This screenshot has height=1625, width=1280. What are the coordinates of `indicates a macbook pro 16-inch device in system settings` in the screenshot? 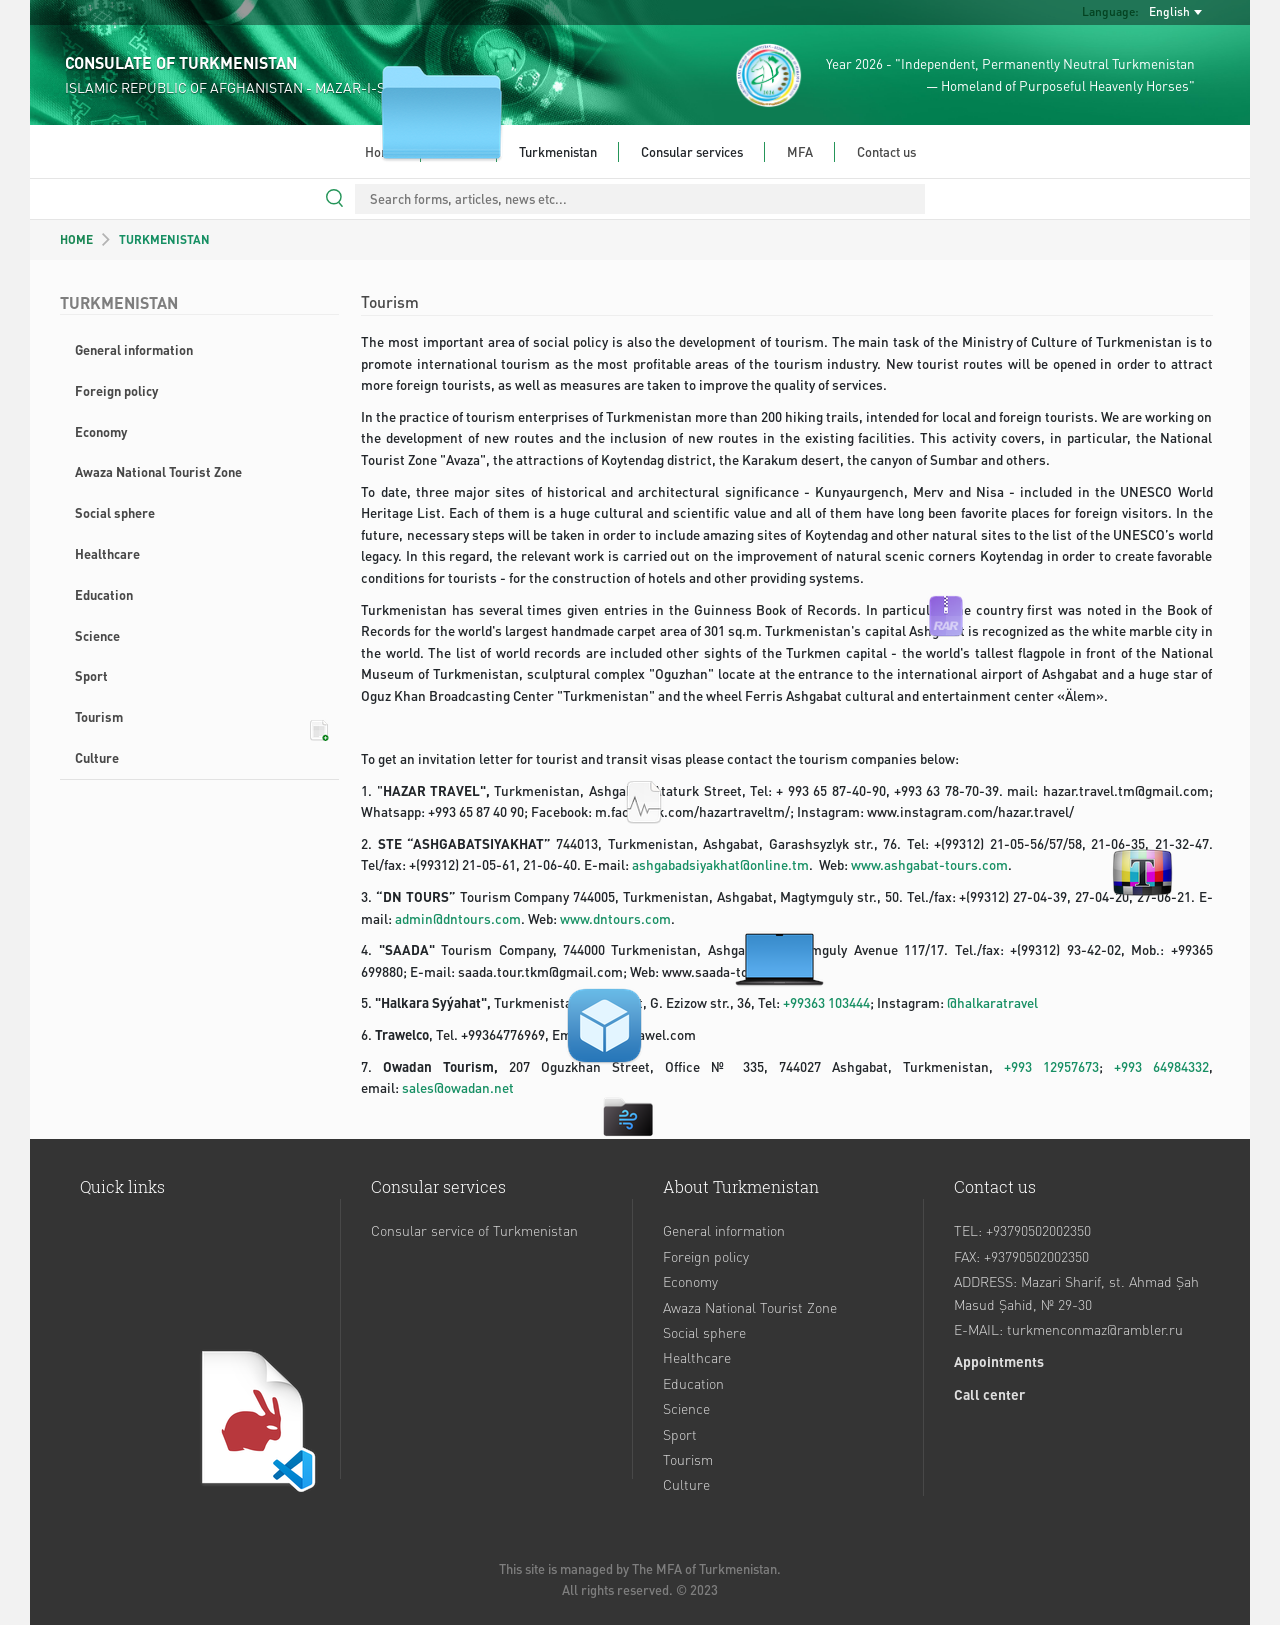 It's located at (779, 956).